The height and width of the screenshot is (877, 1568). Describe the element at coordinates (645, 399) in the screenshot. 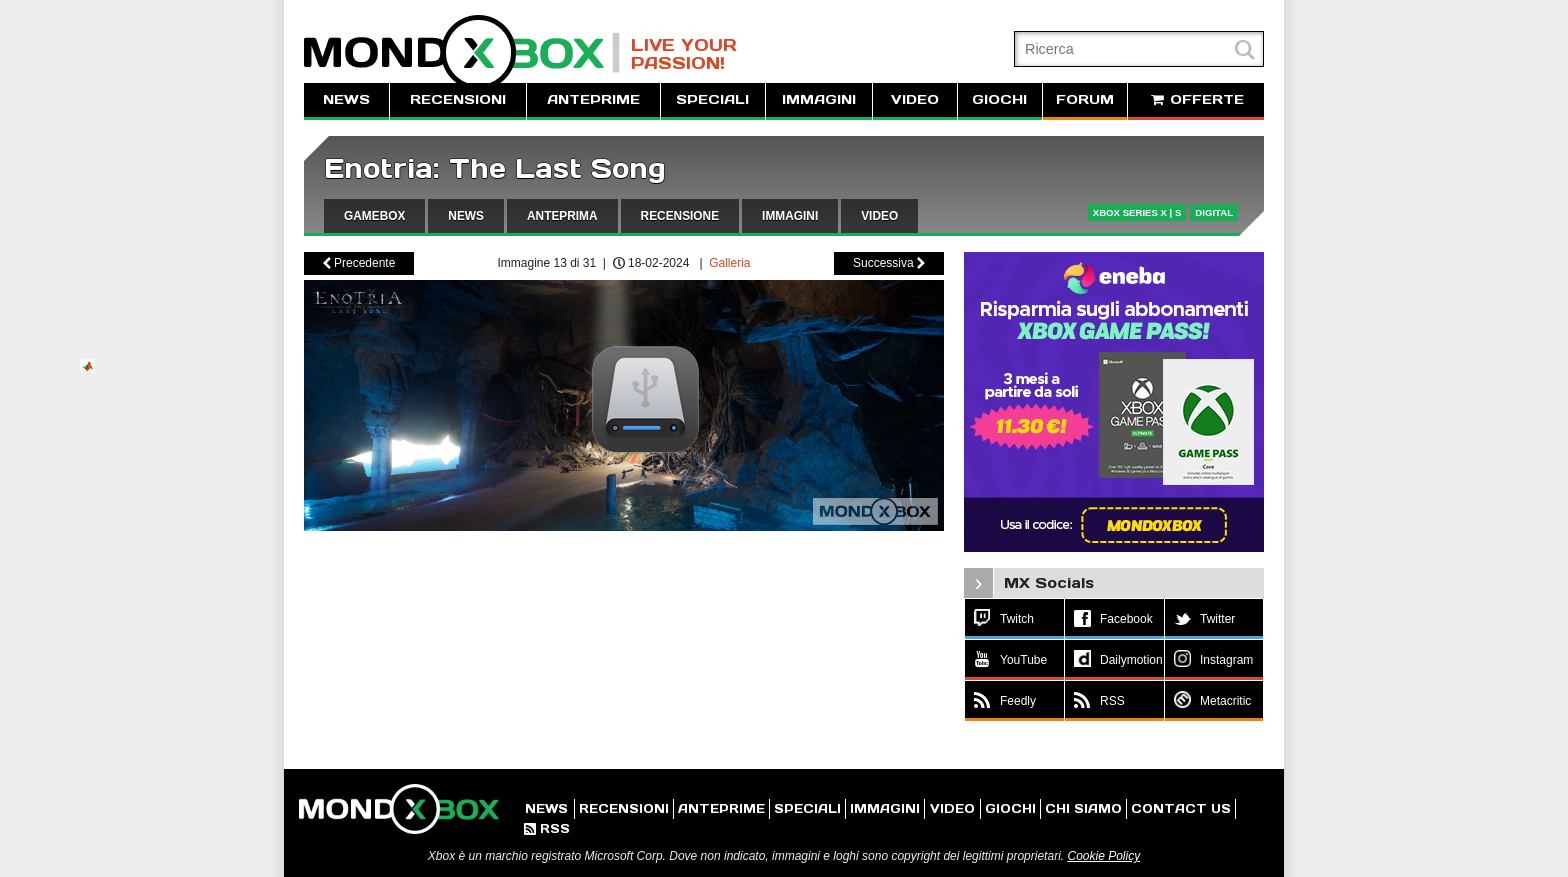

I see `launch ventoy bootable usb creation tool` at that location.